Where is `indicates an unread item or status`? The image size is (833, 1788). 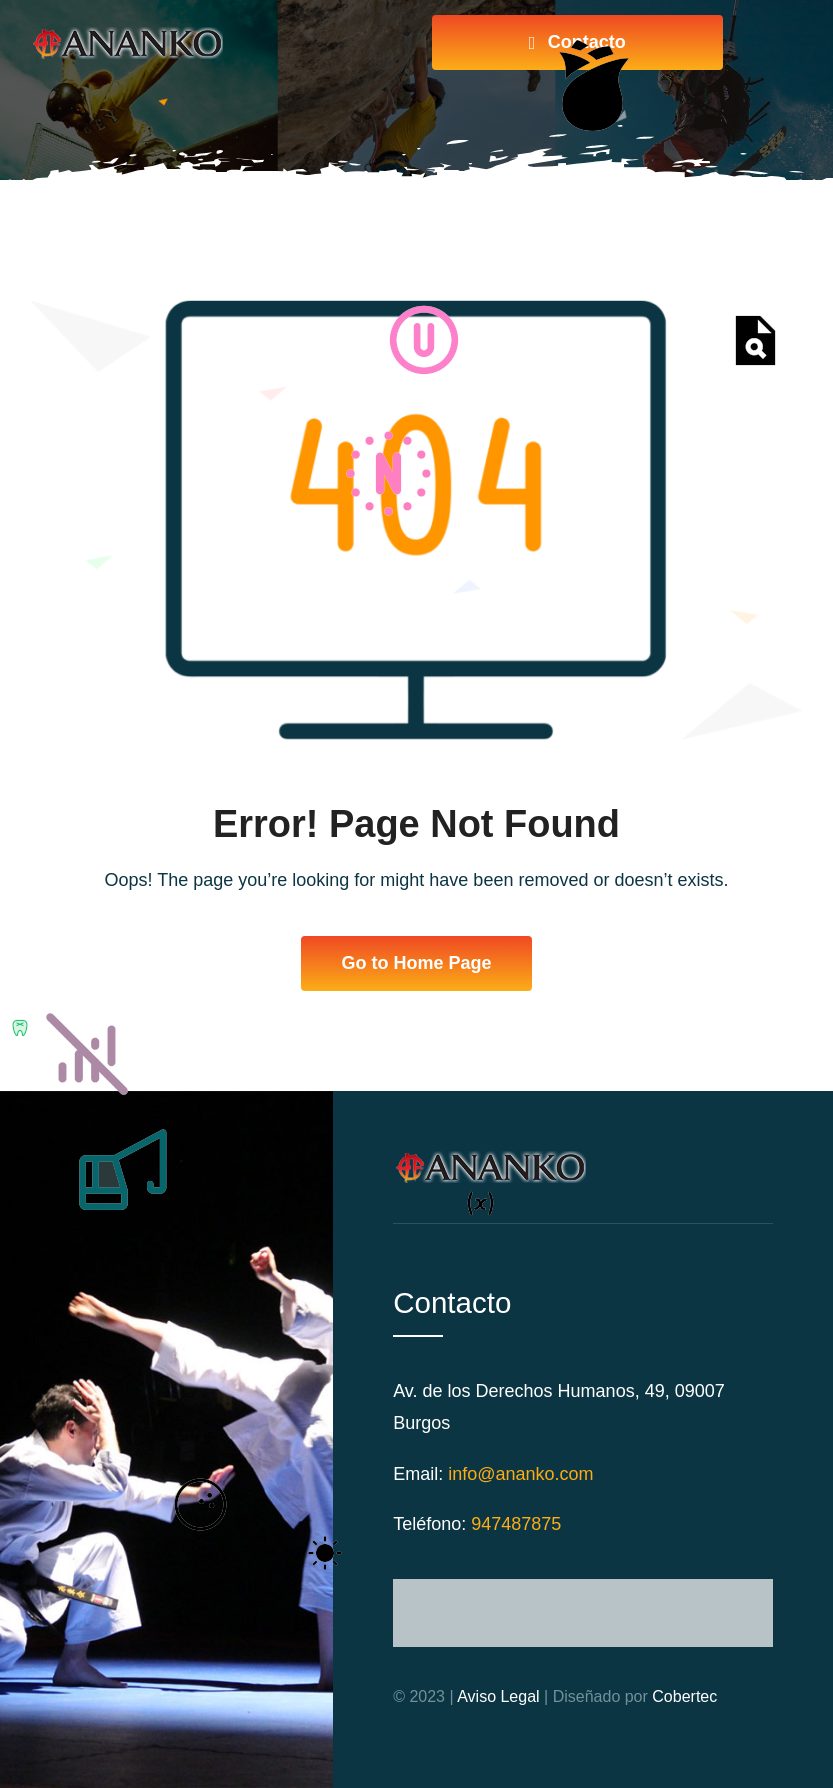 indicates an unread item or status is located at coordinates (424, 340).